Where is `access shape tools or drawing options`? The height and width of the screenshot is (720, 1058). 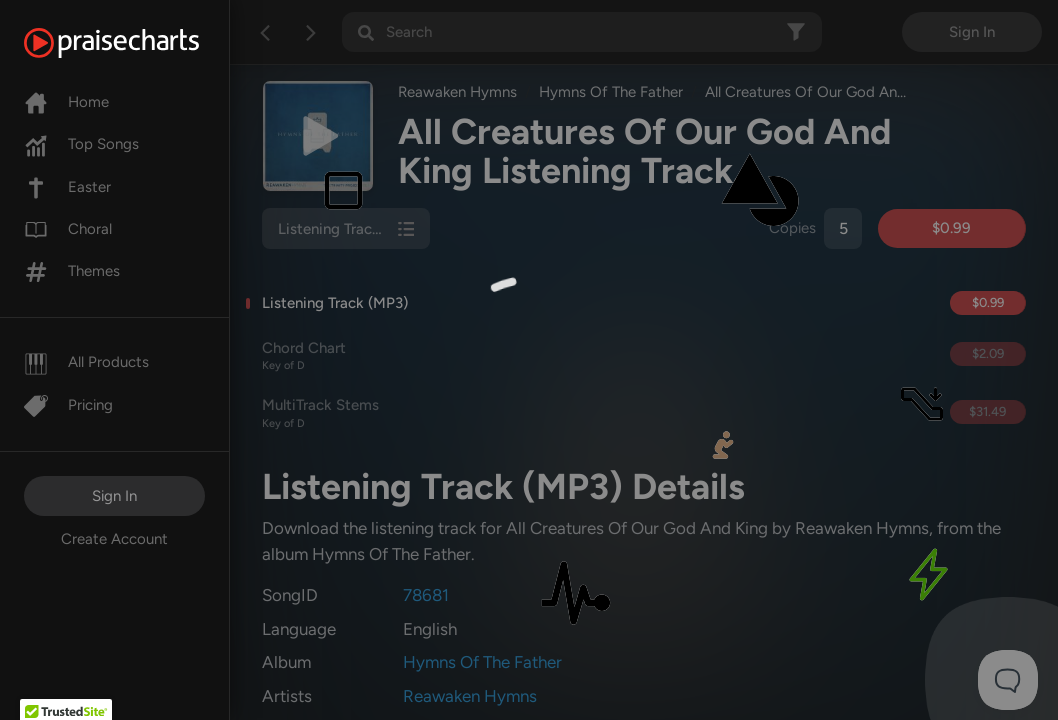 access shape tools or drawing options is located at coordinates (761, 191).